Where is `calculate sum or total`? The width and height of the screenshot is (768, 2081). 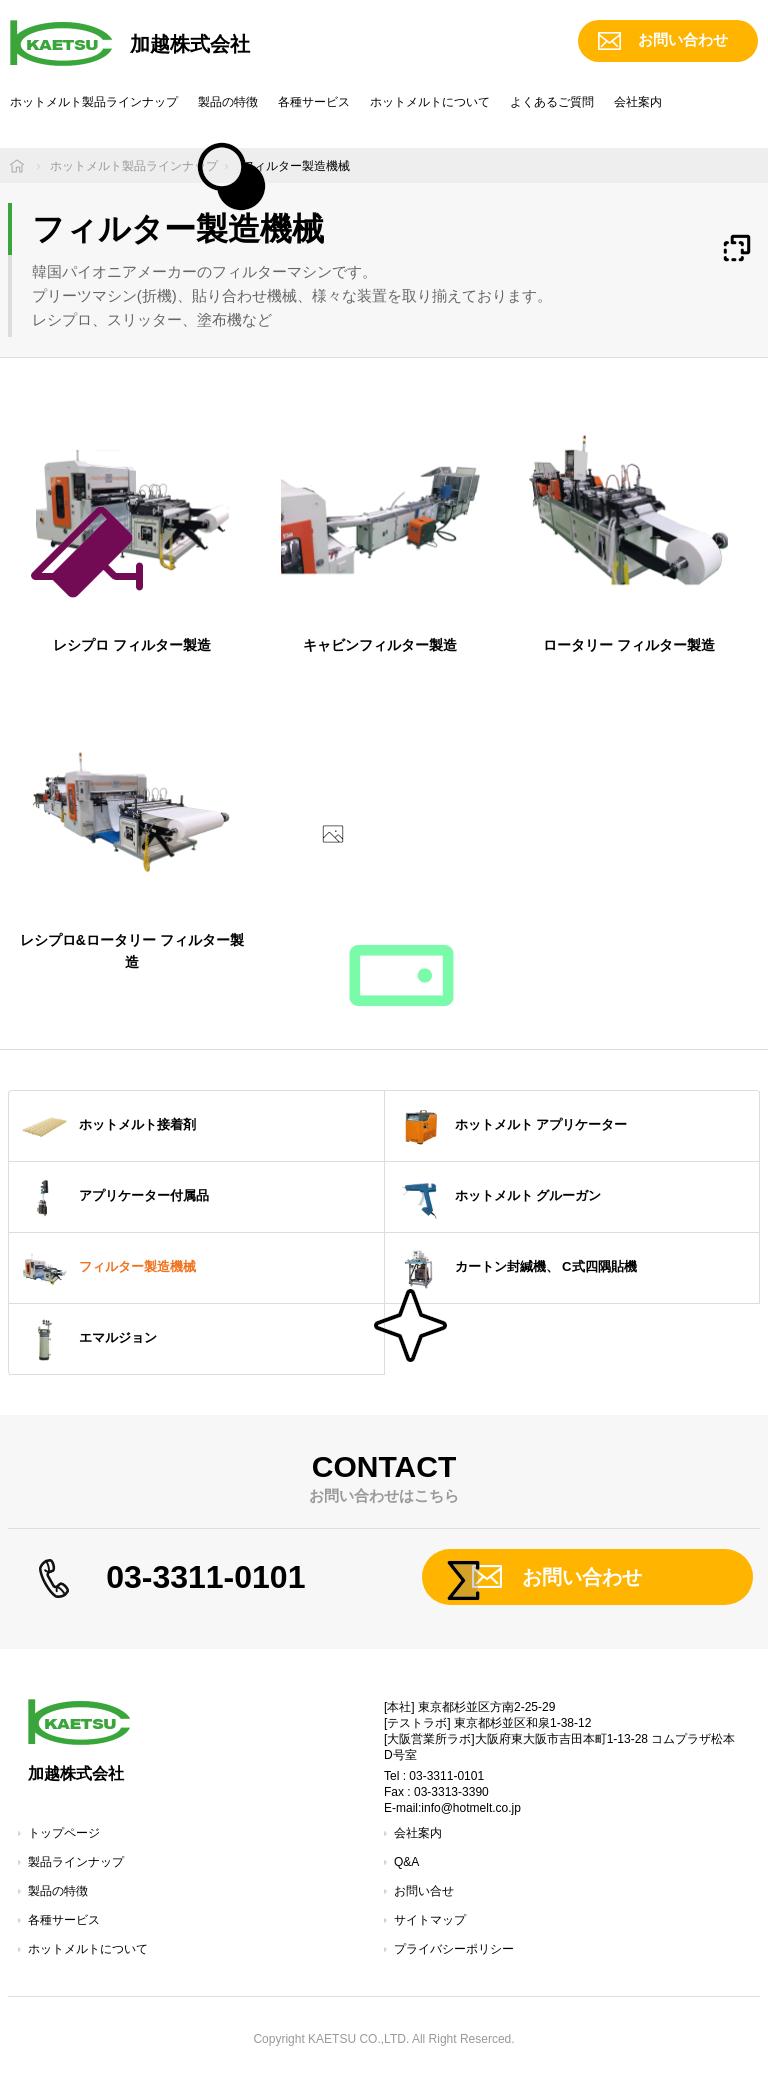 calculate sum or total is located at coordinates (463, 1580).